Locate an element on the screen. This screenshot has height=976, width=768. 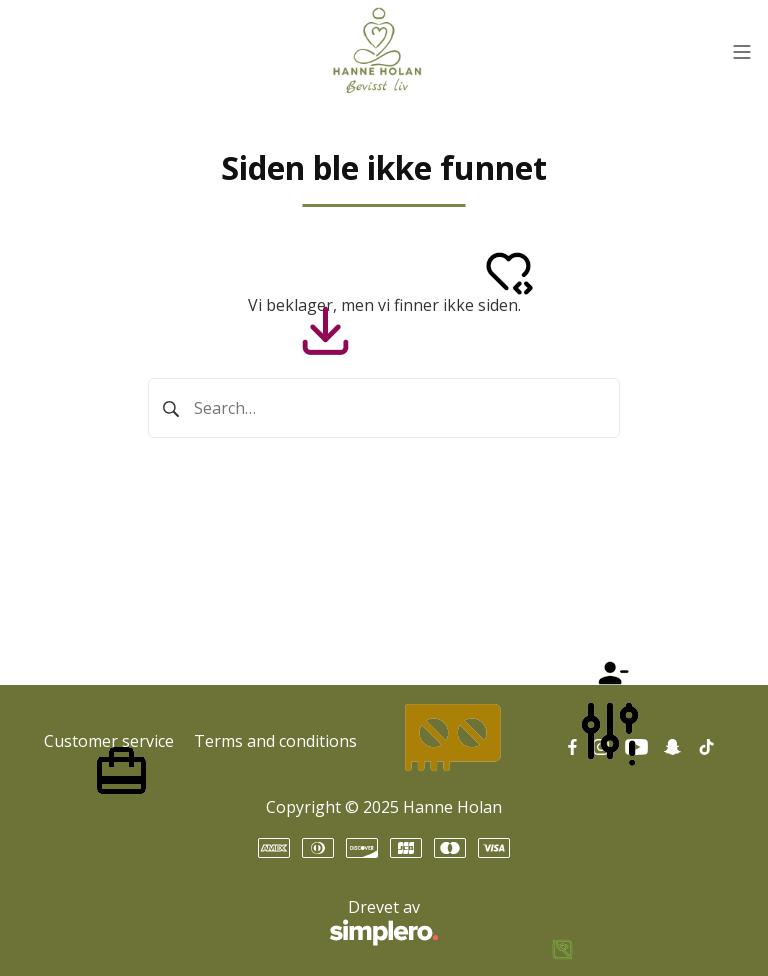
indicates scaling or resizing is disabled is located at coordinates (562, 949).